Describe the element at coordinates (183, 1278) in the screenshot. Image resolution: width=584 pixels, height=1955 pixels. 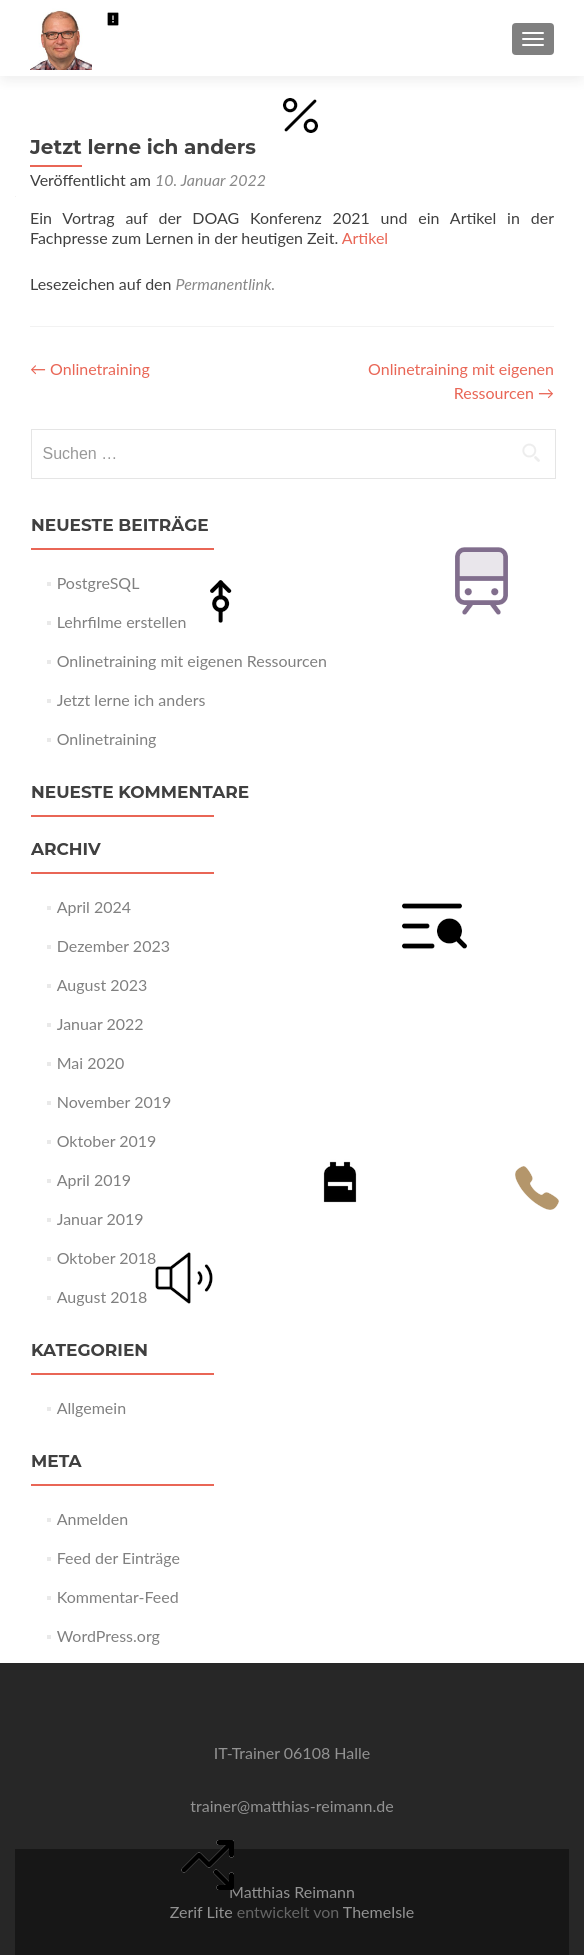
I see `volume is set to high` at that location.